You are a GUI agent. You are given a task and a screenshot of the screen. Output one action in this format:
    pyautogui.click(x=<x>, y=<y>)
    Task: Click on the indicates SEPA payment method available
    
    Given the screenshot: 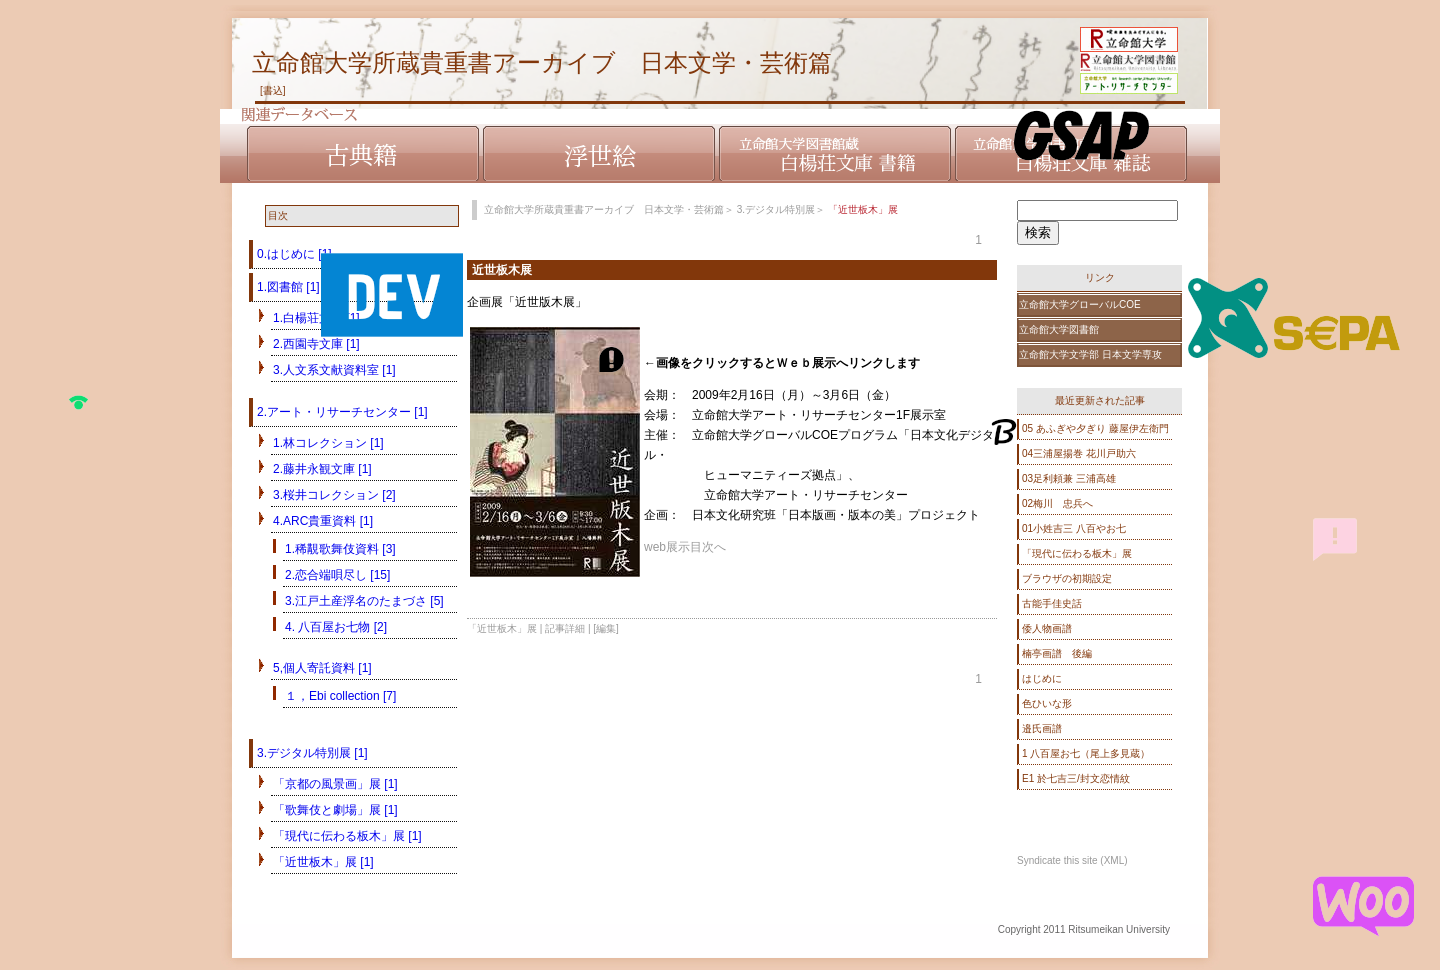 What is the action you would take?
    pyautogui.click(x=1337, y=333)
    